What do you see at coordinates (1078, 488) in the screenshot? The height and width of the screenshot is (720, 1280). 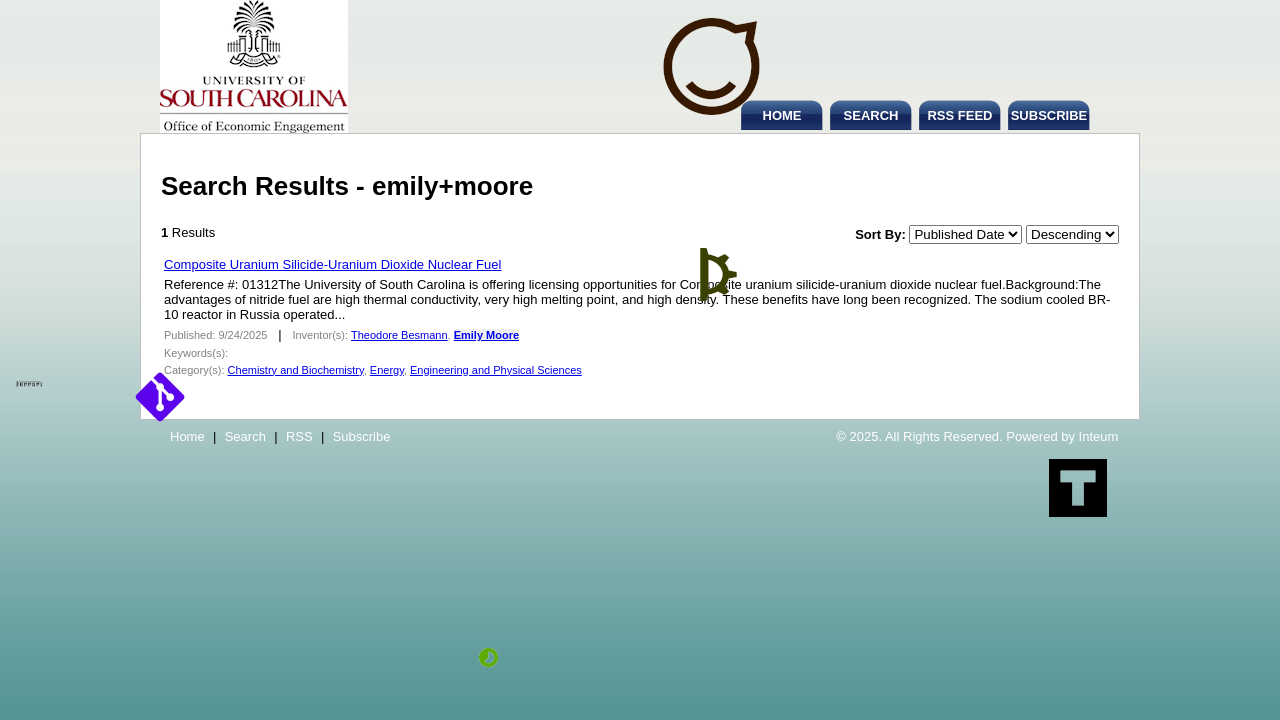 I see `open the TV Time app` at bounding box center [1078, 488].